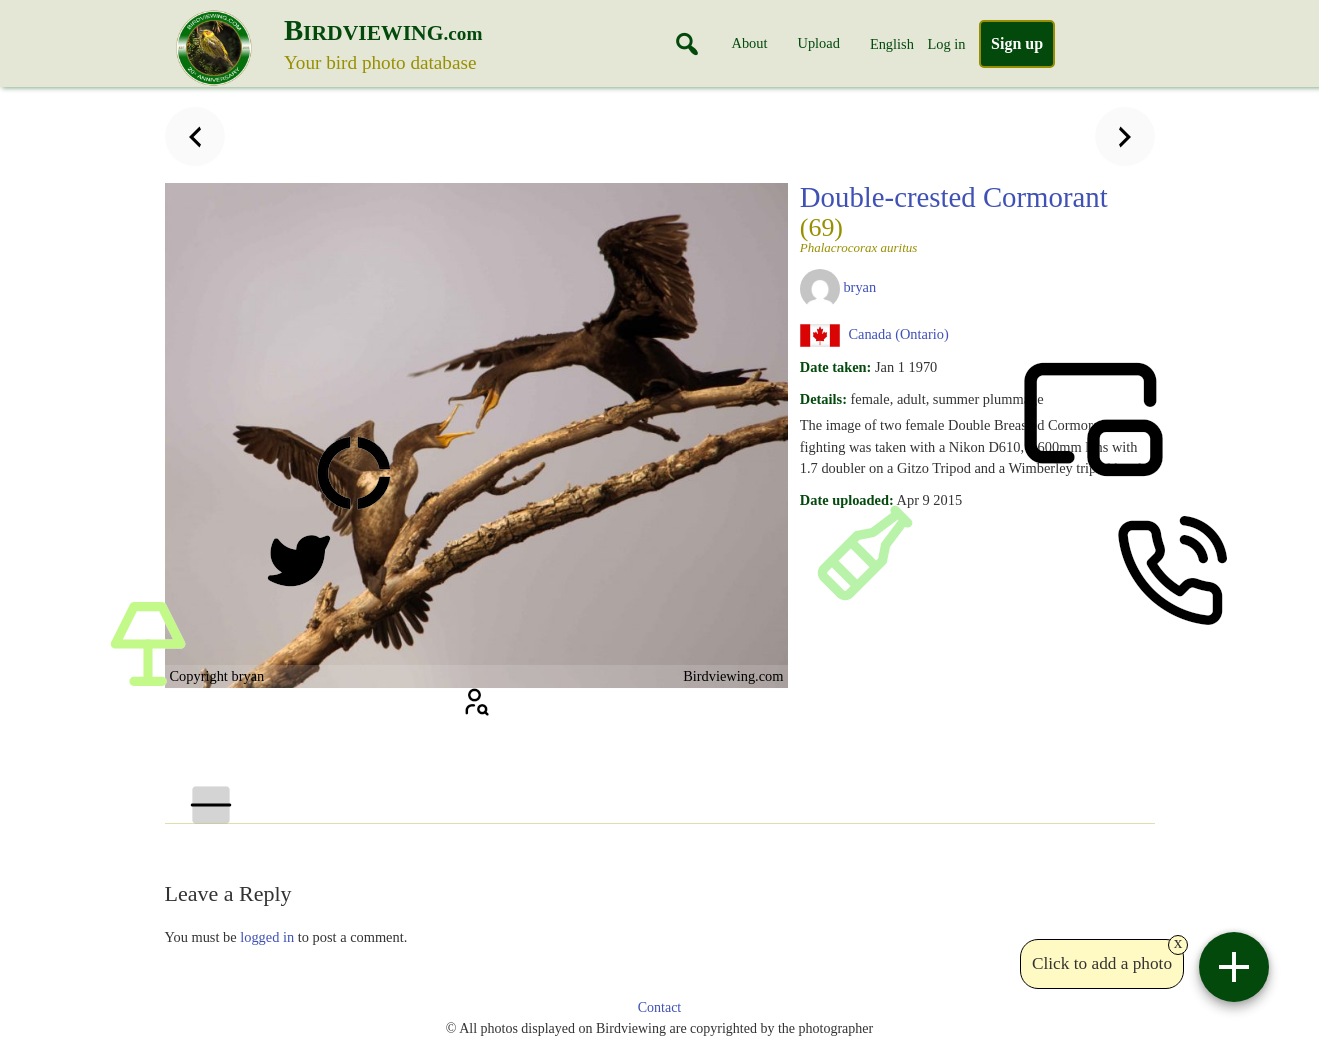 The height and width of the screenshot is (1059, 1319). What do you see at coordinates (1170, 573) in the screenshot?
I see `make a phone call` at bounding box center [1170, 573].